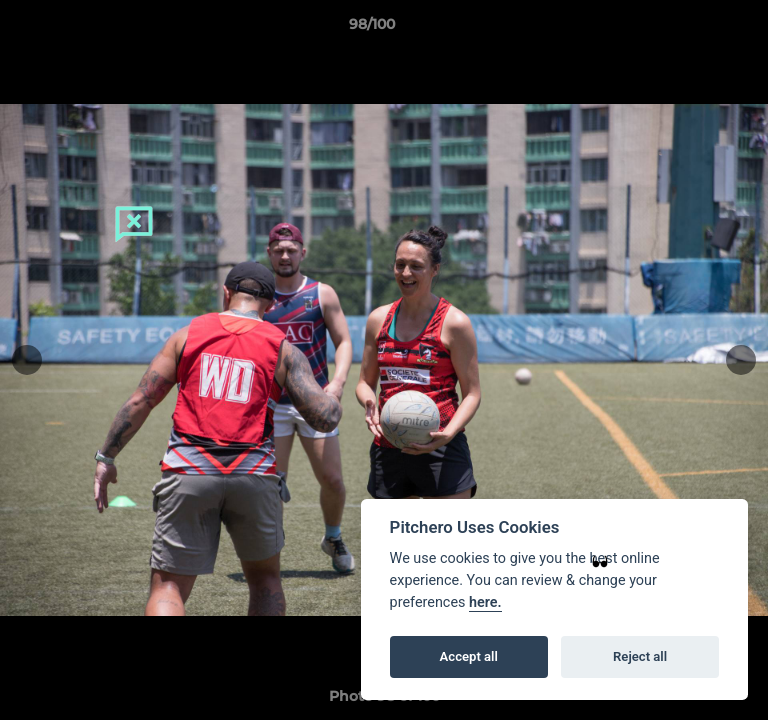 This screenshot has height=720, width=768. What do you see at coordinates (134, 223) in the screenshot?
I see `delete a conversation` at bounding box center [134, 223].